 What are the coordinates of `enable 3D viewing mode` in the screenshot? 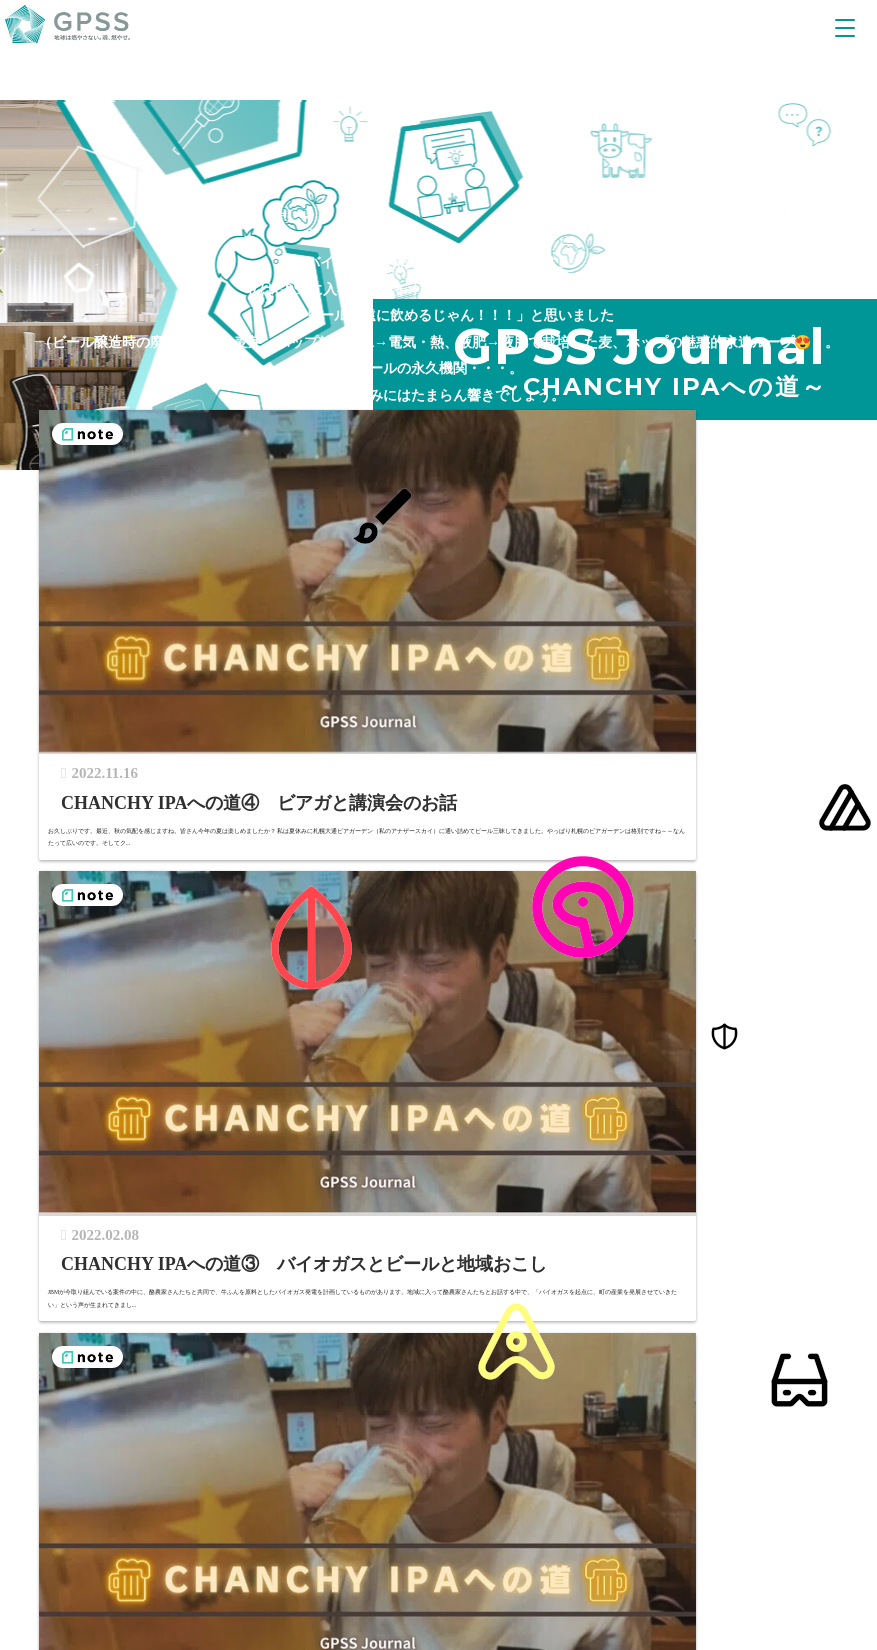 It's located at (799, 1381).